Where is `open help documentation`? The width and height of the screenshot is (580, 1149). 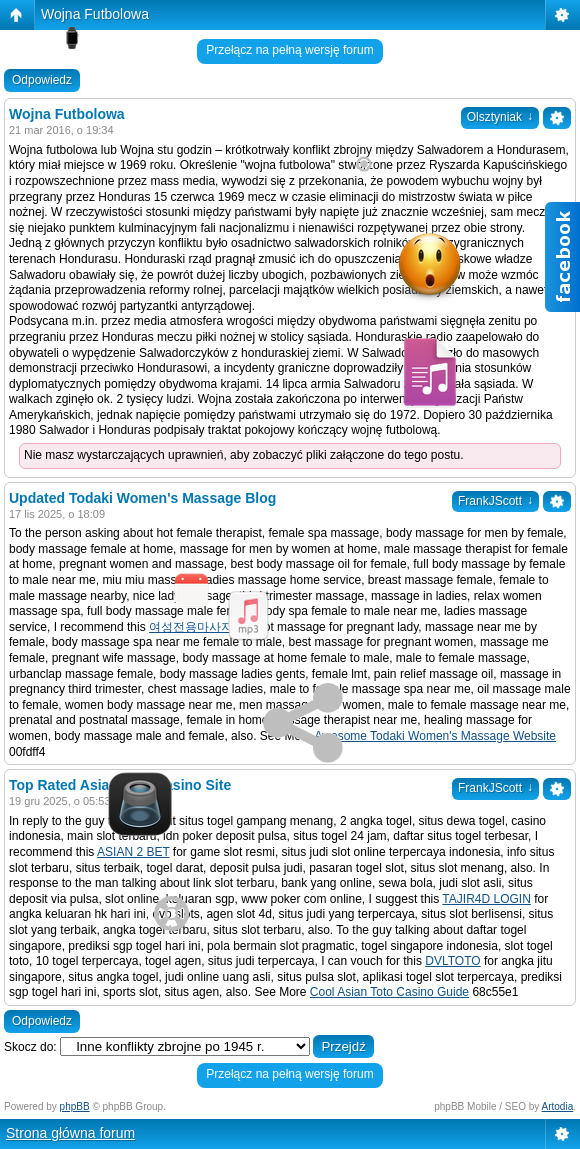
open help documentation is located at coordinates (171, 913).